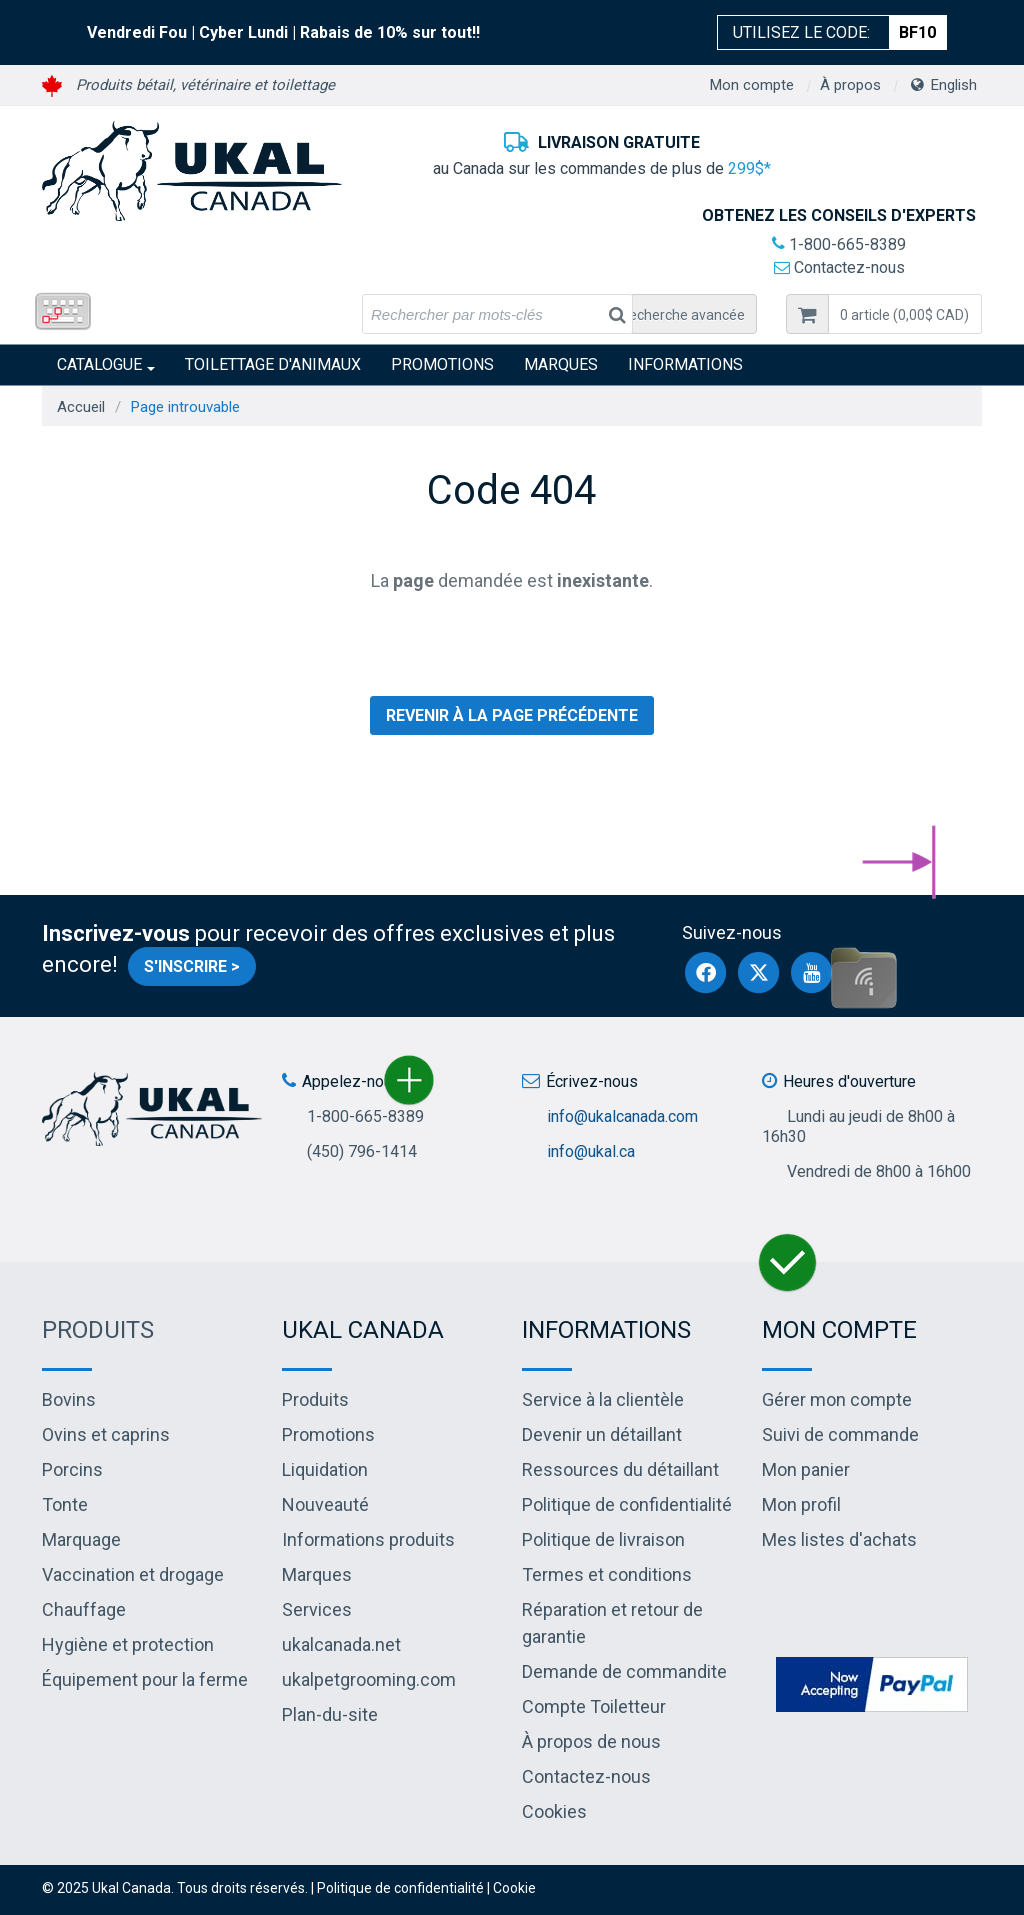 This screenshot has height=1915, width=1024. What do you see at coordinates (899, 862) in the screenshot?
I see `jump to the last item or end of list` at bounding box center [899, 862].